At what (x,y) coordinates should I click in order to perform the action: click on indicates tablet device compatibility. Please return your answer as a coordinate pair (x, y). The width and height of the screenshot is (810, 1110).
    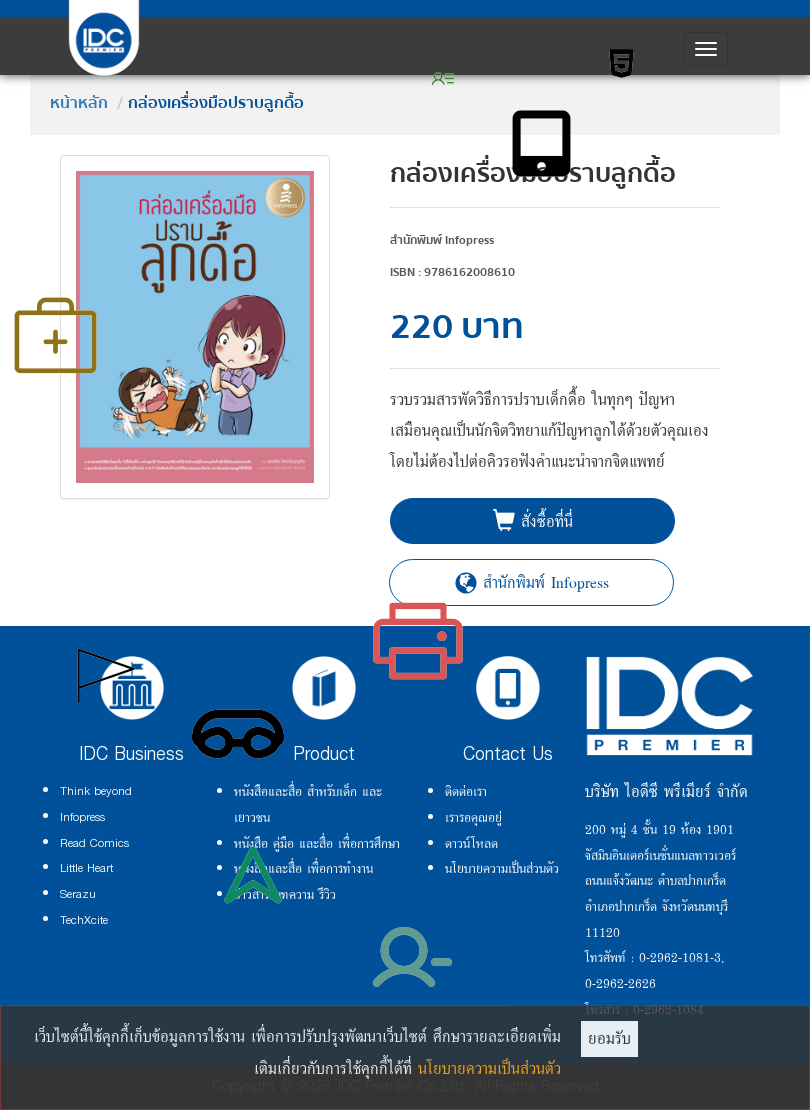
    Looking at the image, I should click on (541, 143).